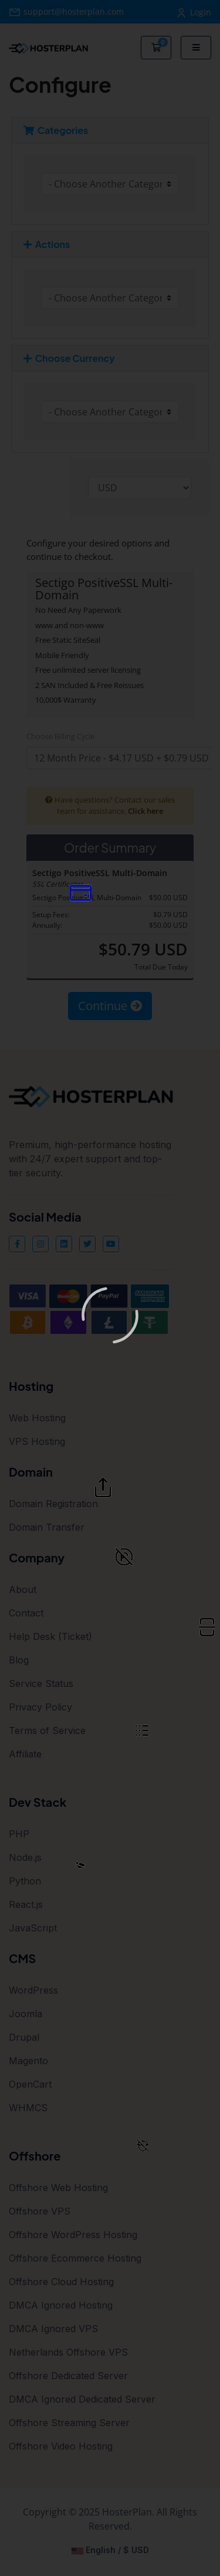 This screenshot has width=220, height=2576. What do you see at coordinates (80, 1865) in the screenshot?
I see `indicates lie-flat seat availability on flight` at bounding box center [80, 1865].